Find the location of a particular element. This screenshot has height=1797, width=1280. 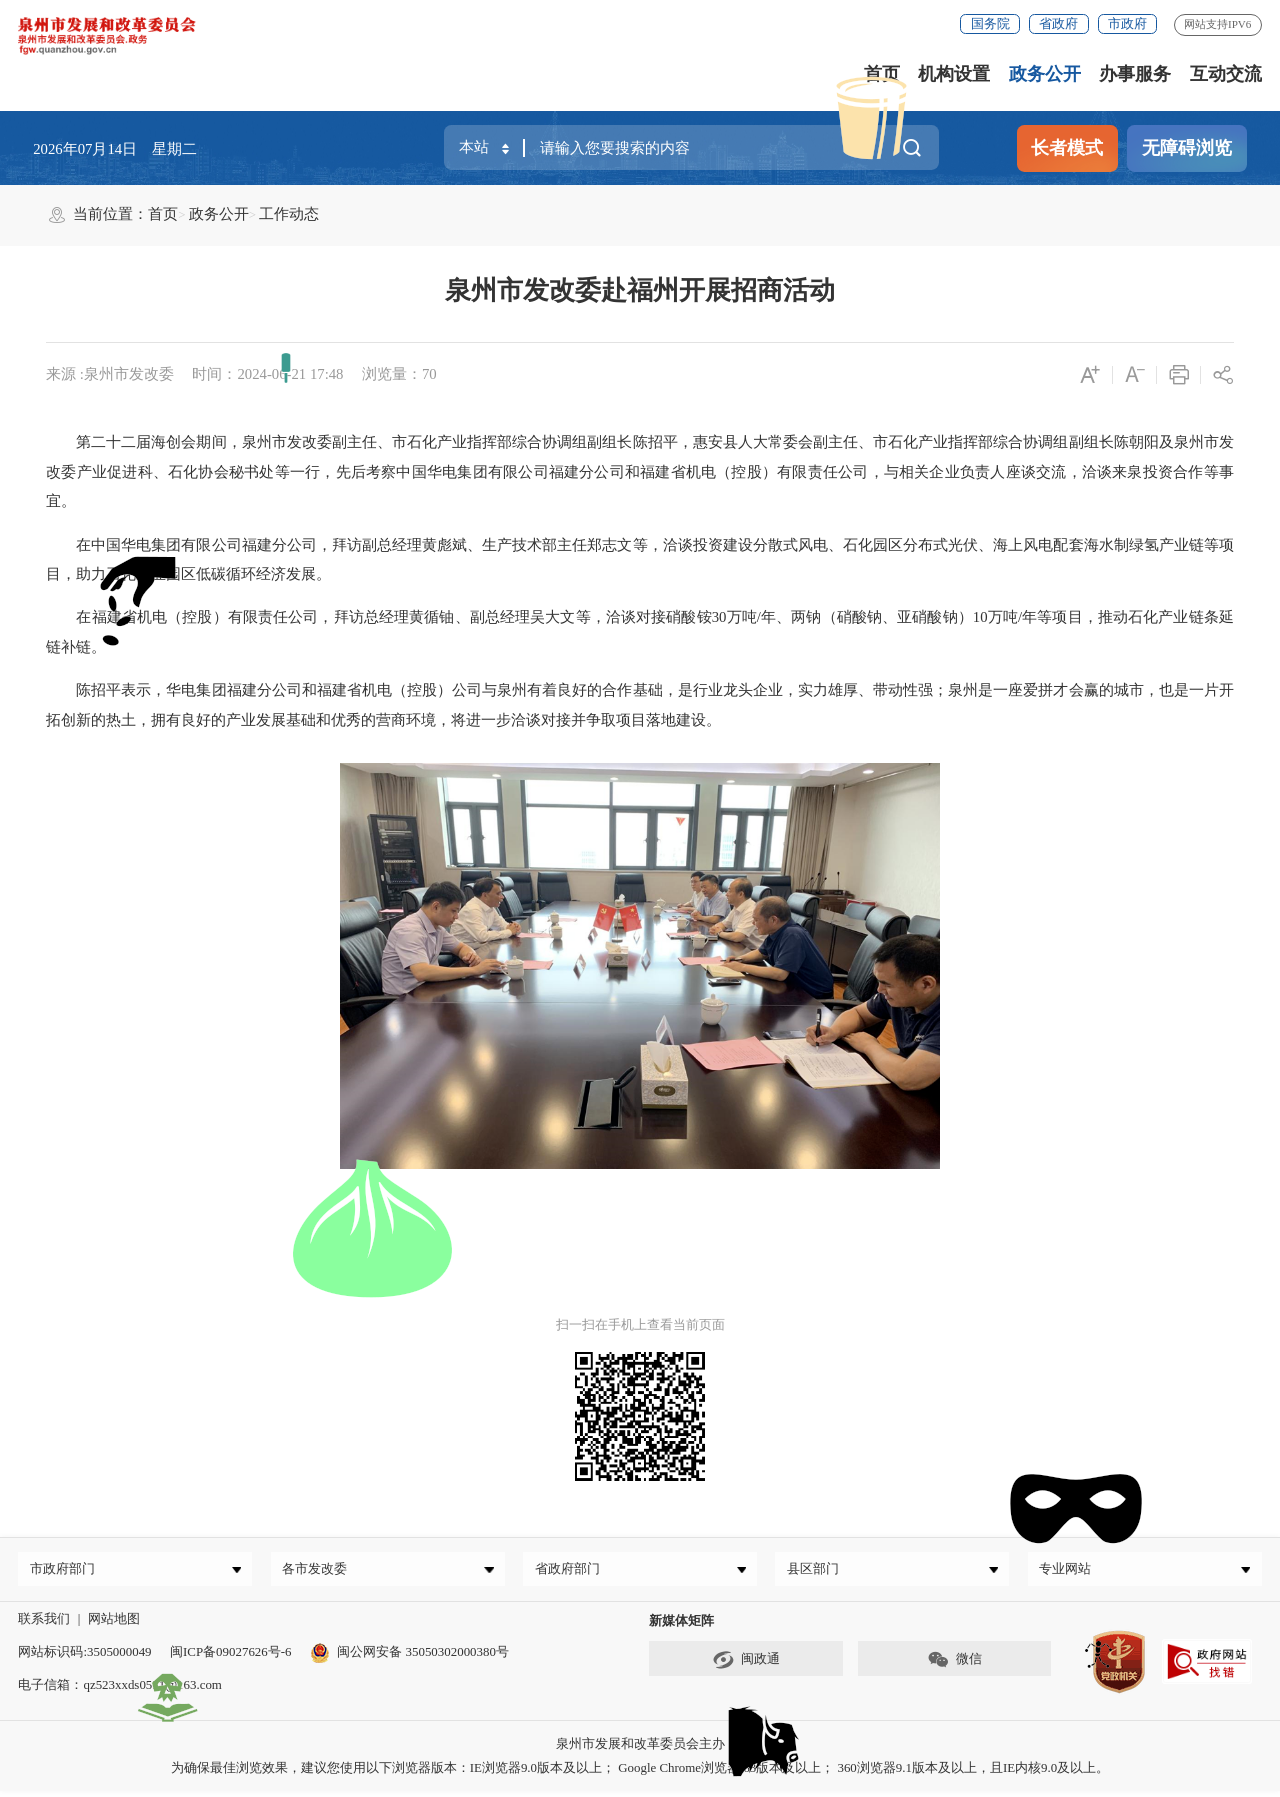

view death note or cursed book item in game inventory is located at coordinates (167, 1699).